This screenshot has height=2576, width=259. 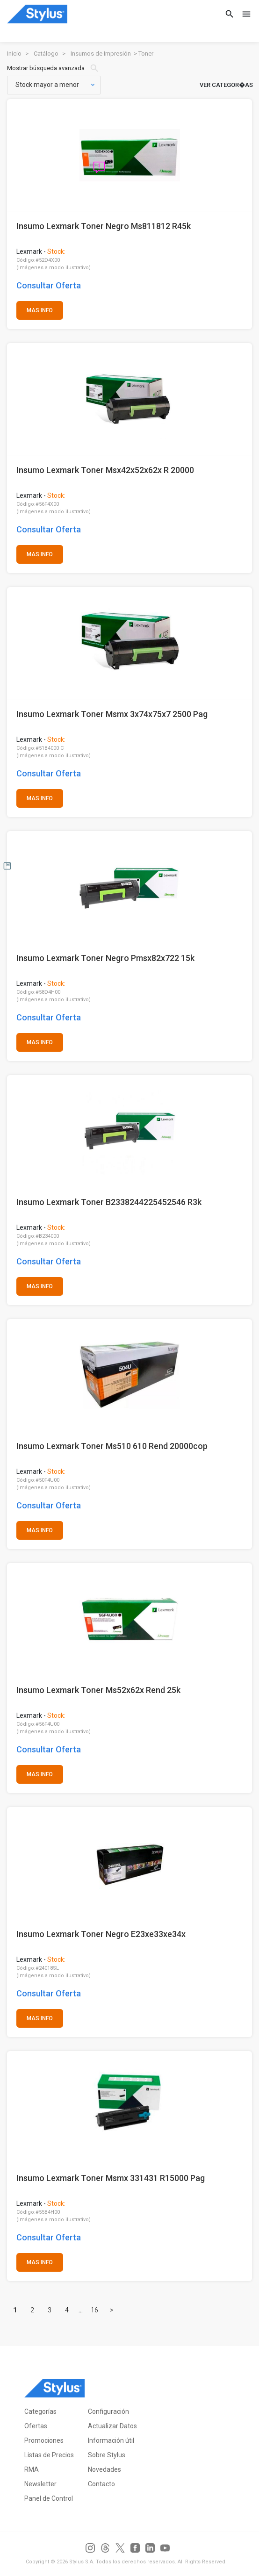 What do you see at coordinates (7, 866) in the screenshot?
I see `view your music album collection` at bounding box center [7, 866].